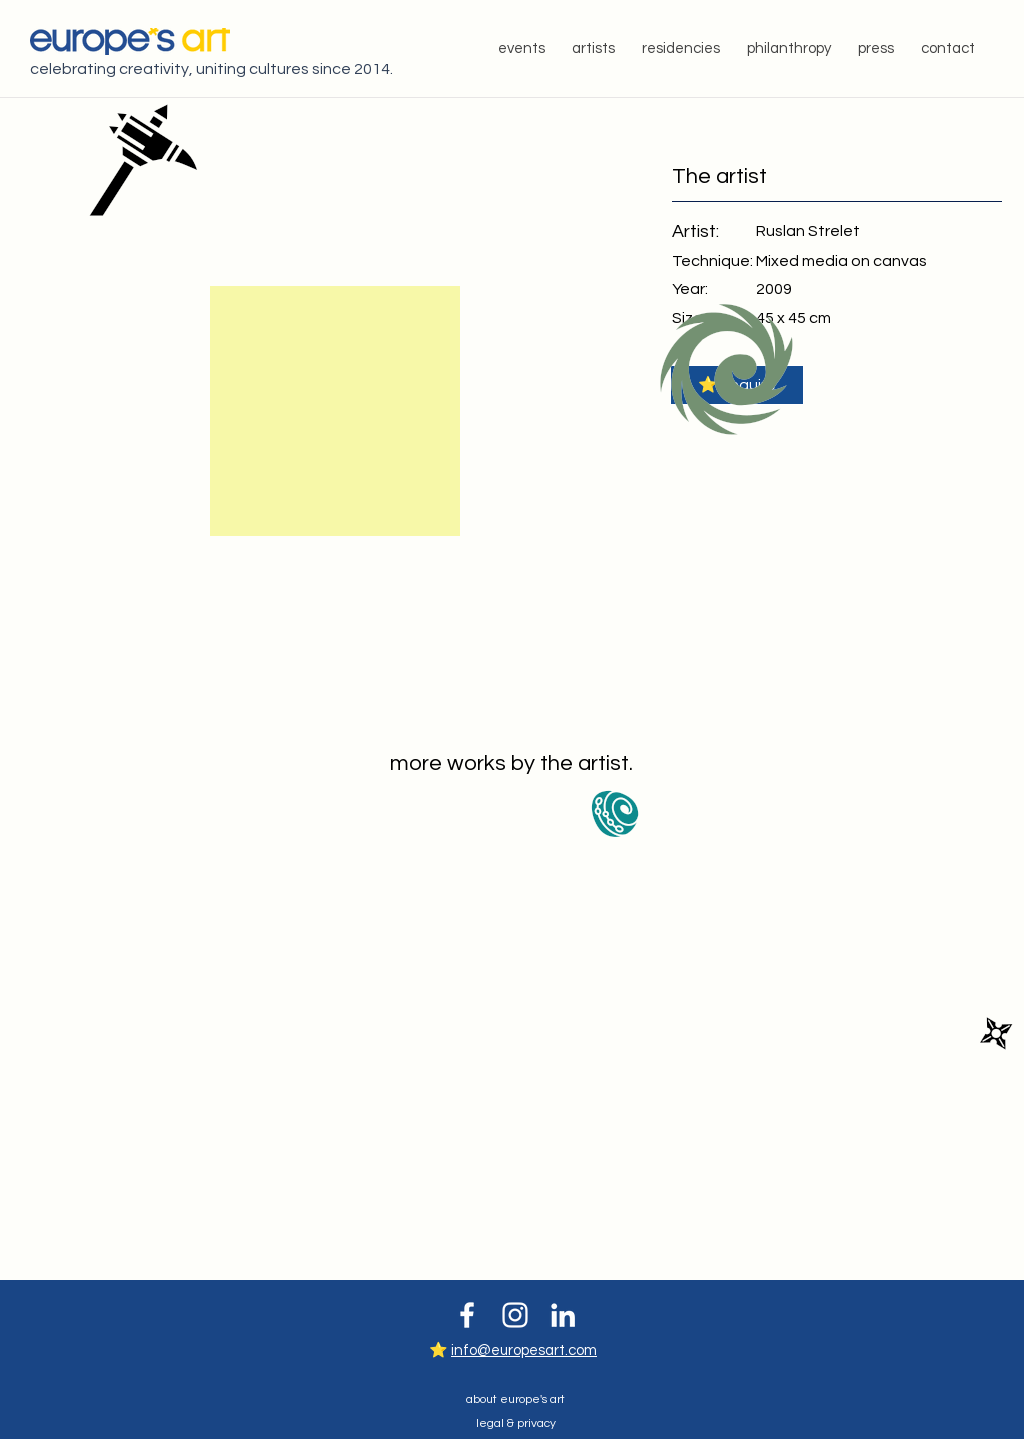 The height and width of the screenshot is (1439, 1024). What do you see at coordinates (996, 1033) in the screenshot?
I see `a ninja or stealth-themed game element` at bounding box center [996, 1033].